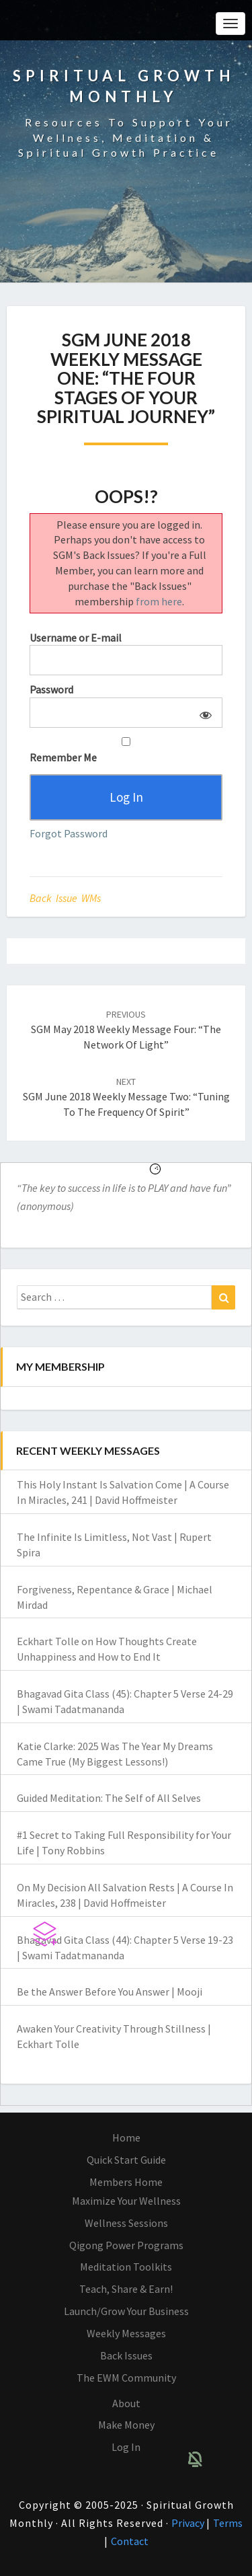 The image size is (252, 2576). Describe the element at coordinates (195, 2459) in the screenshot. I see `mute notifications` at that location.